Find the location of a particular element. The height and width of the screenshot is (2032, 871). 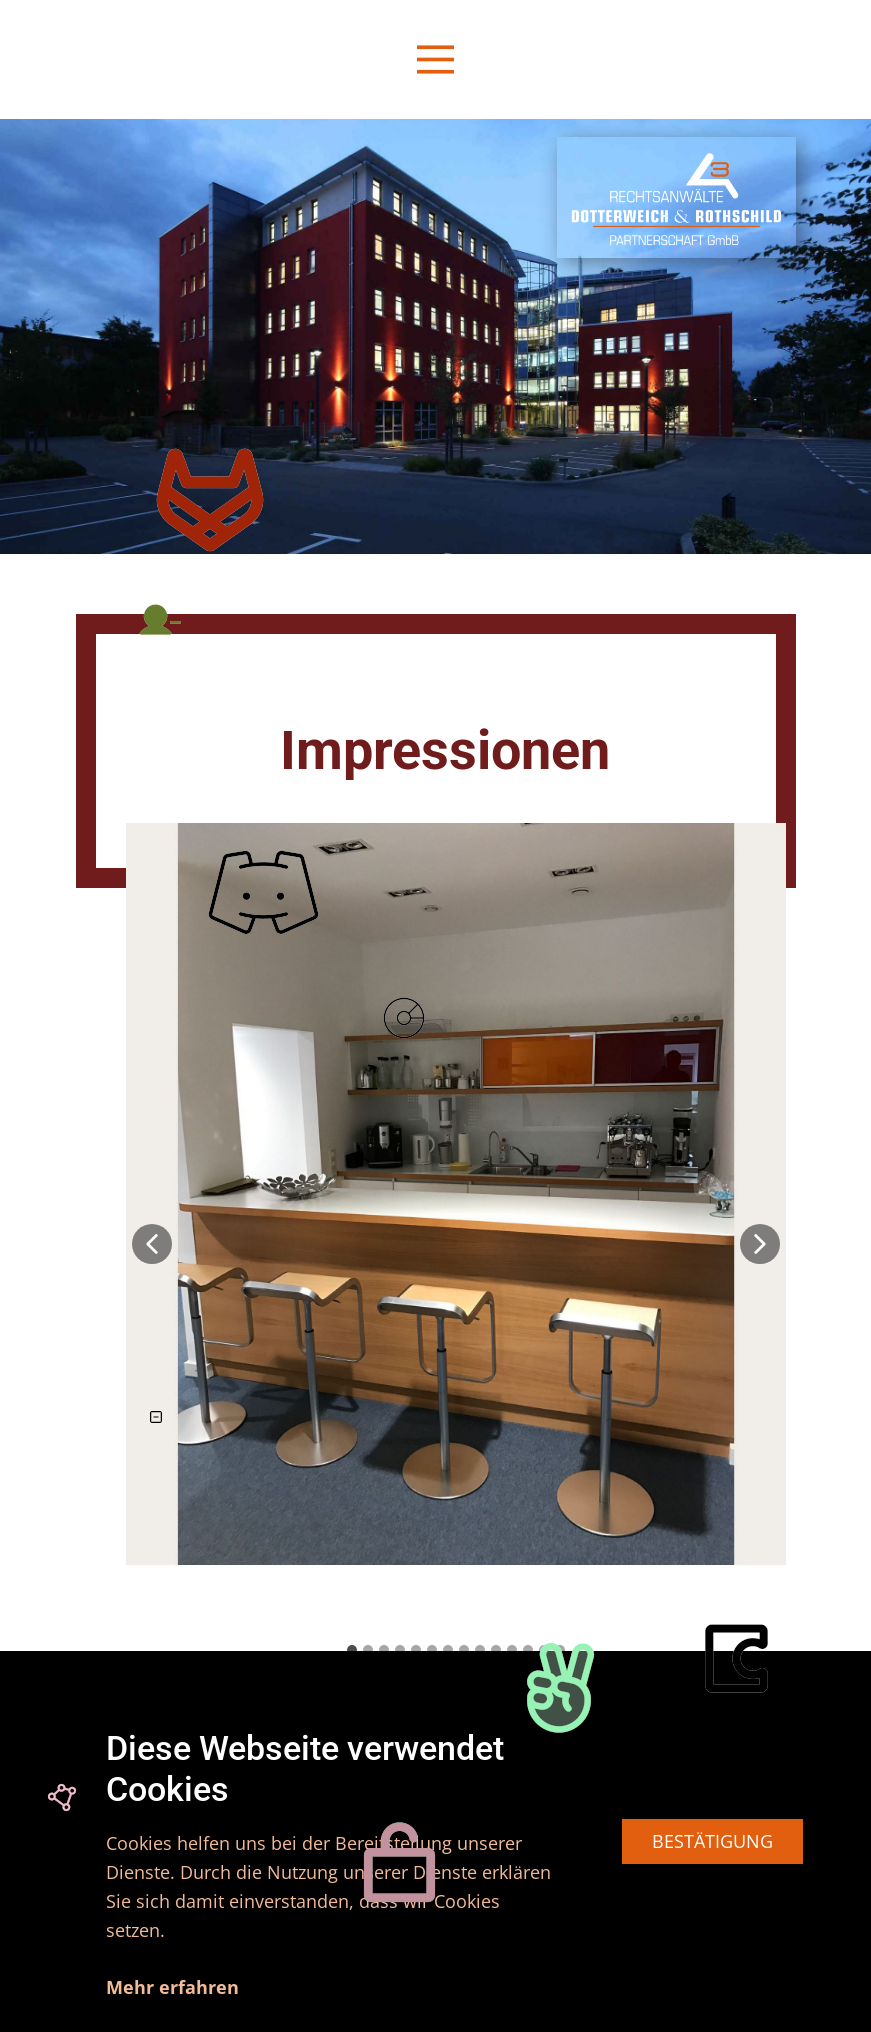

open coda app is located at coordinates (736, 1658).